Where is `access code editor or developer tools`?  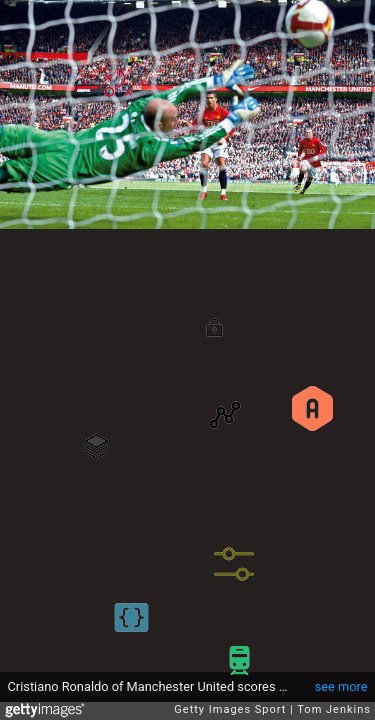 access code editor or developer tools is located at coordinates (131, 617).